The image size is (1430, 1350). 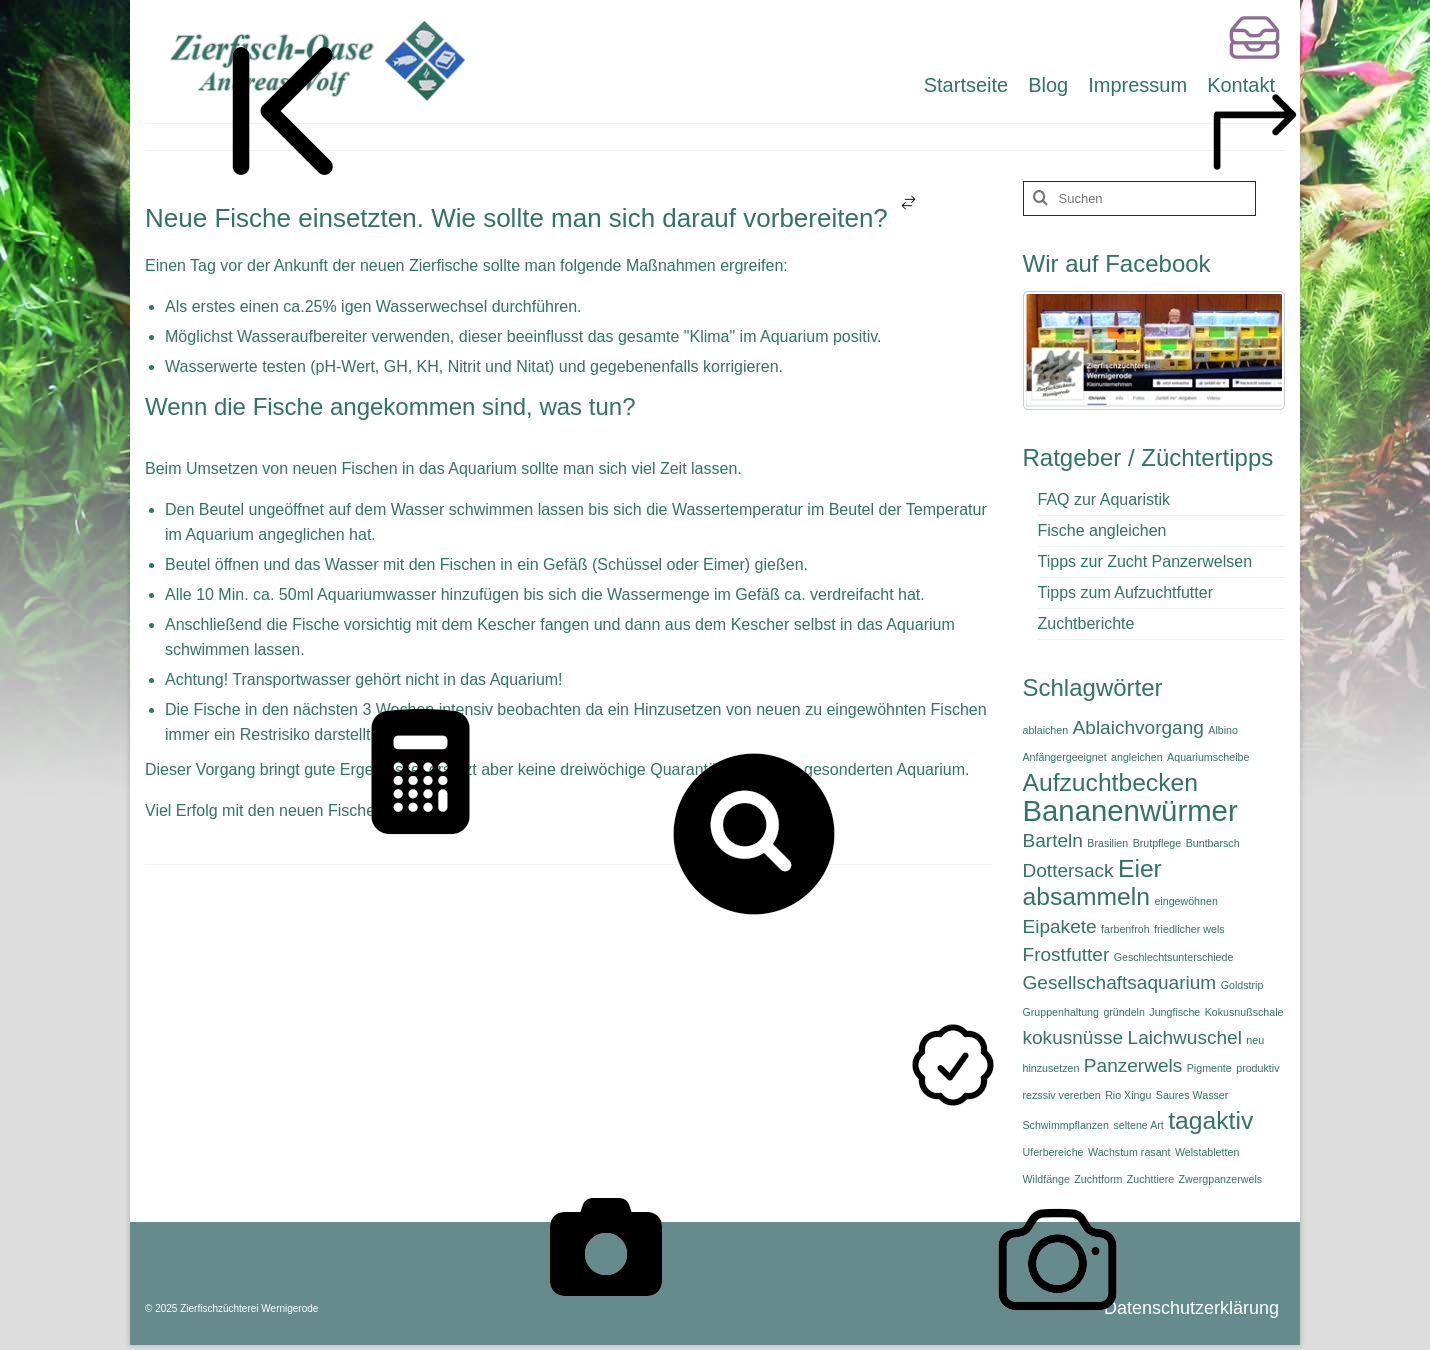 I want to click on redirect or forward content, so click(x=1255, y=132).